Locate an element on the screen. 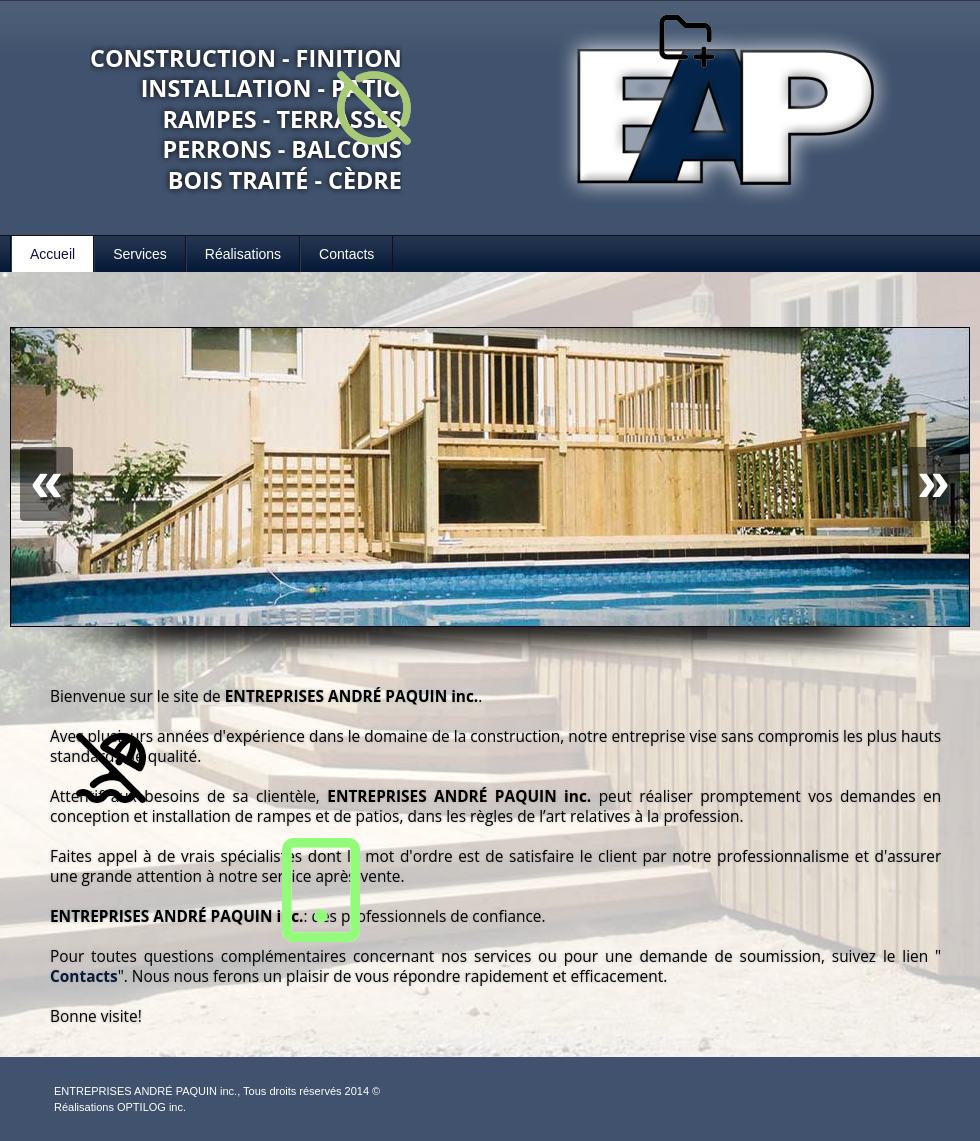  indicates a disabled or unavailable feature is located at coordinates (374, 108).